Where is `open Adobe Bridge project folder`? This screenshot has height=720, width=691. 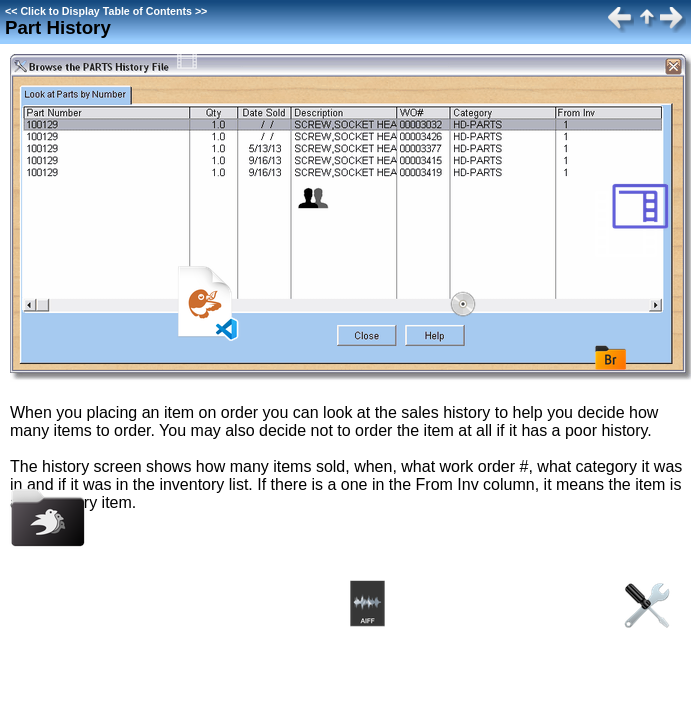
open Adobe Bridge project folder is located at coordinates (610, 358).